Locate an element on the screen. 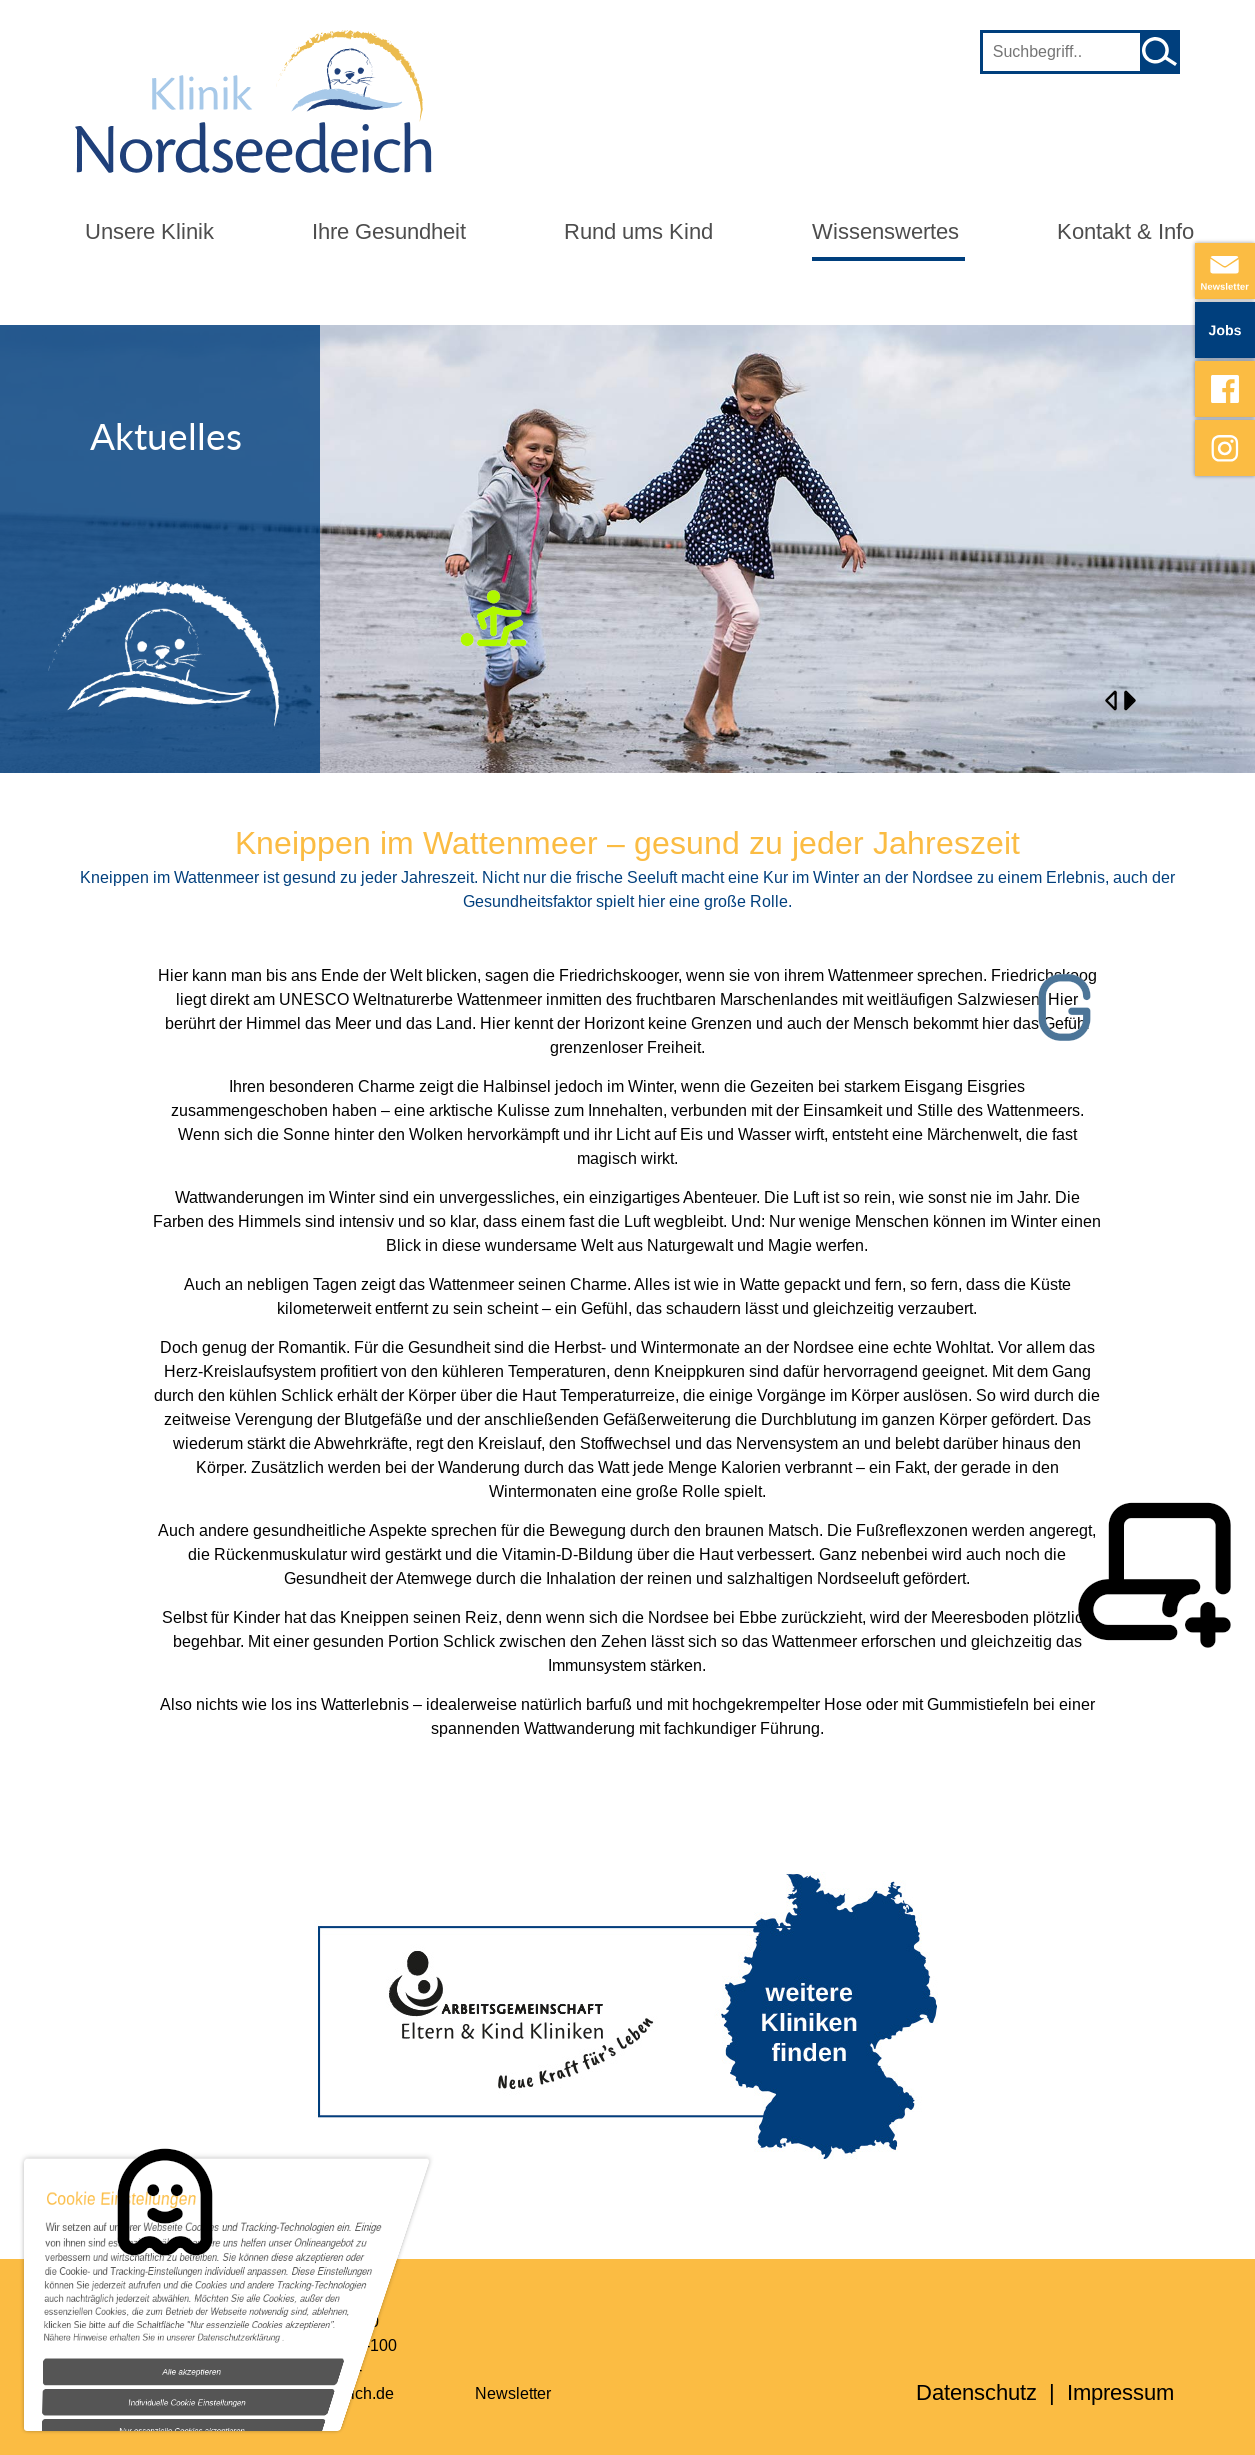 The height and width of the screenshot is (2455, 1255). represents the letter G in text or typography tools is located at coordinates (1064, 1007).